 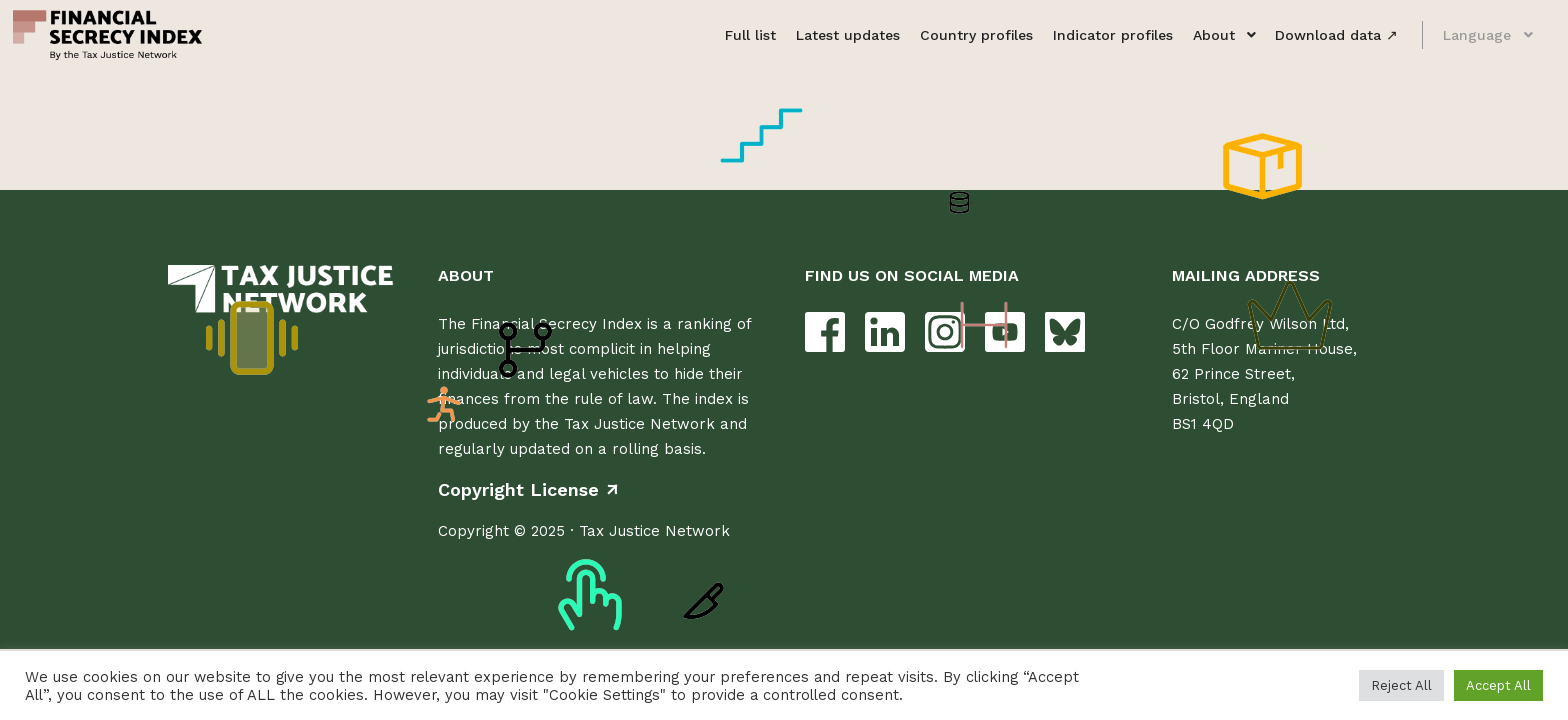 What do you see at coordinates (252, 338) in the screenshot?
I see `toggle vibration mode on your device` at bounding box center [252, 338].